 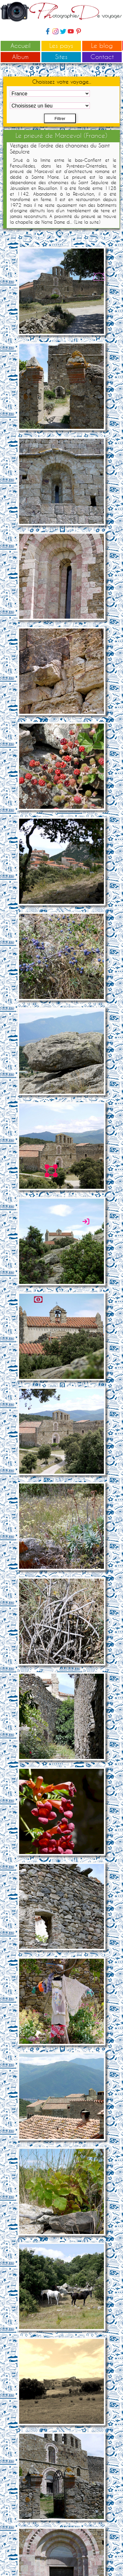 I want to click on log in to your account, so click(x=86, y=1221).